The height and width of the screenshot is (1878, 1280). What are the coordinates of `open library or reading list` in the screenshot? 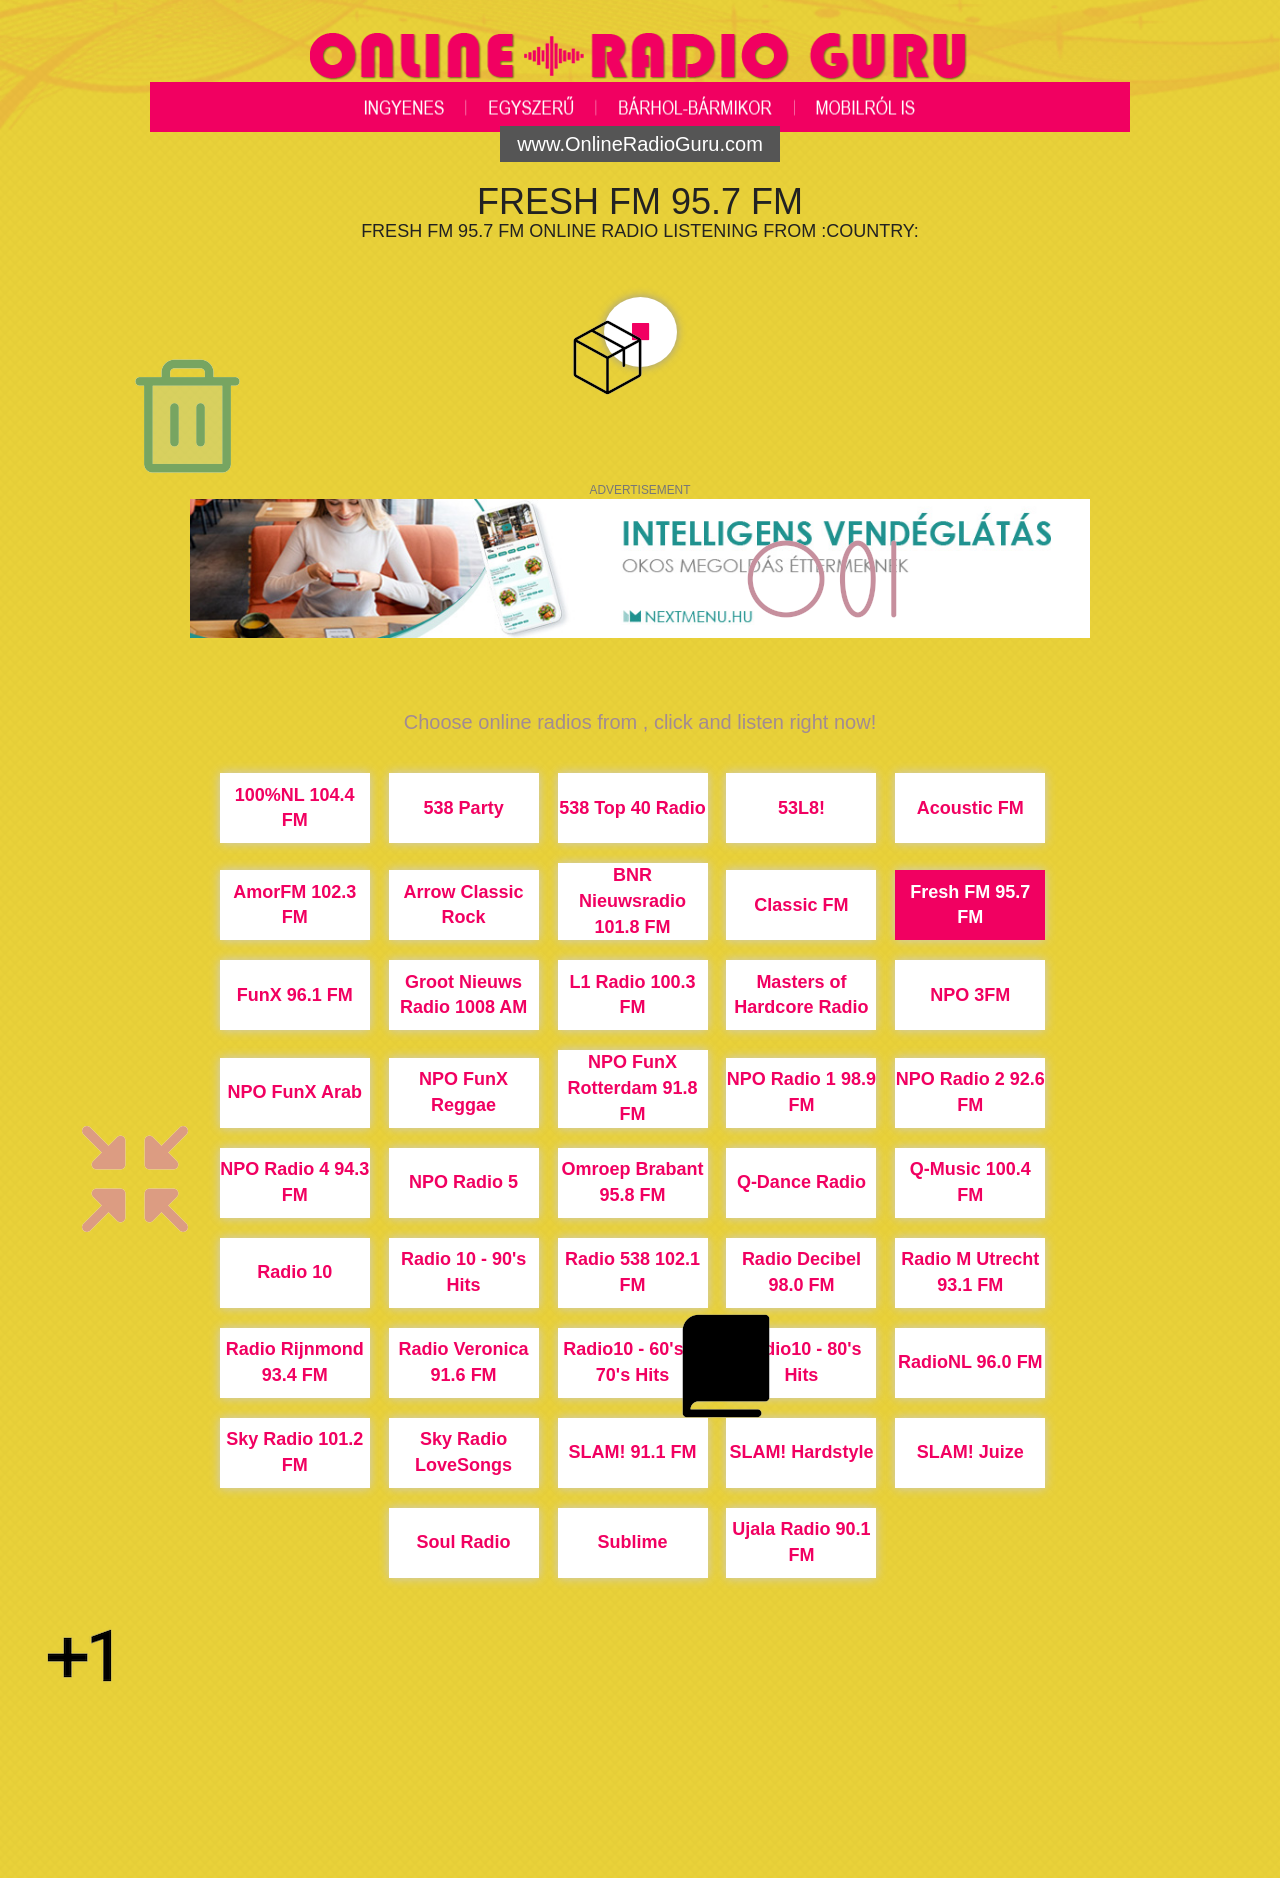 It's located at (726, 1366).